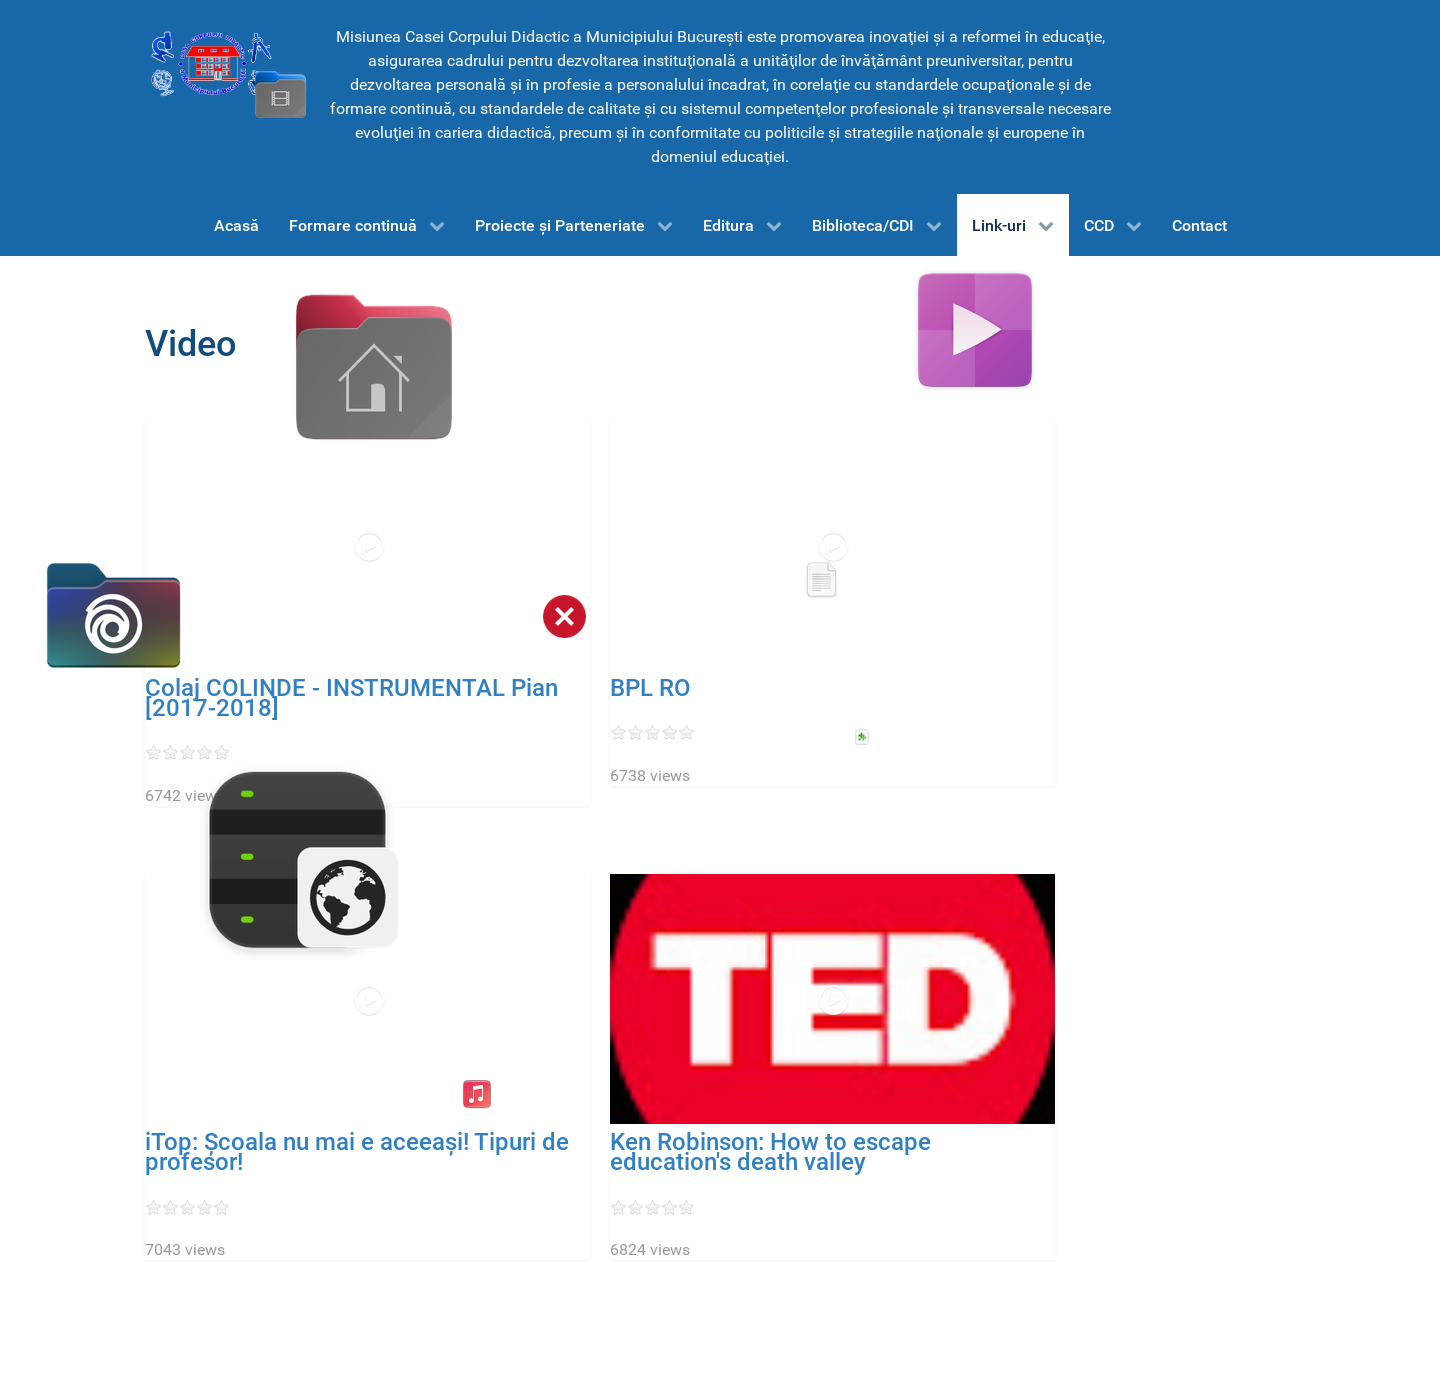 Image resolution: width=1440 pixels, height=1397 pixels. What do you see at coordinates (477, 1094) in the screenshot?
I see `open the music player app` at bounding box center [477, 1094].